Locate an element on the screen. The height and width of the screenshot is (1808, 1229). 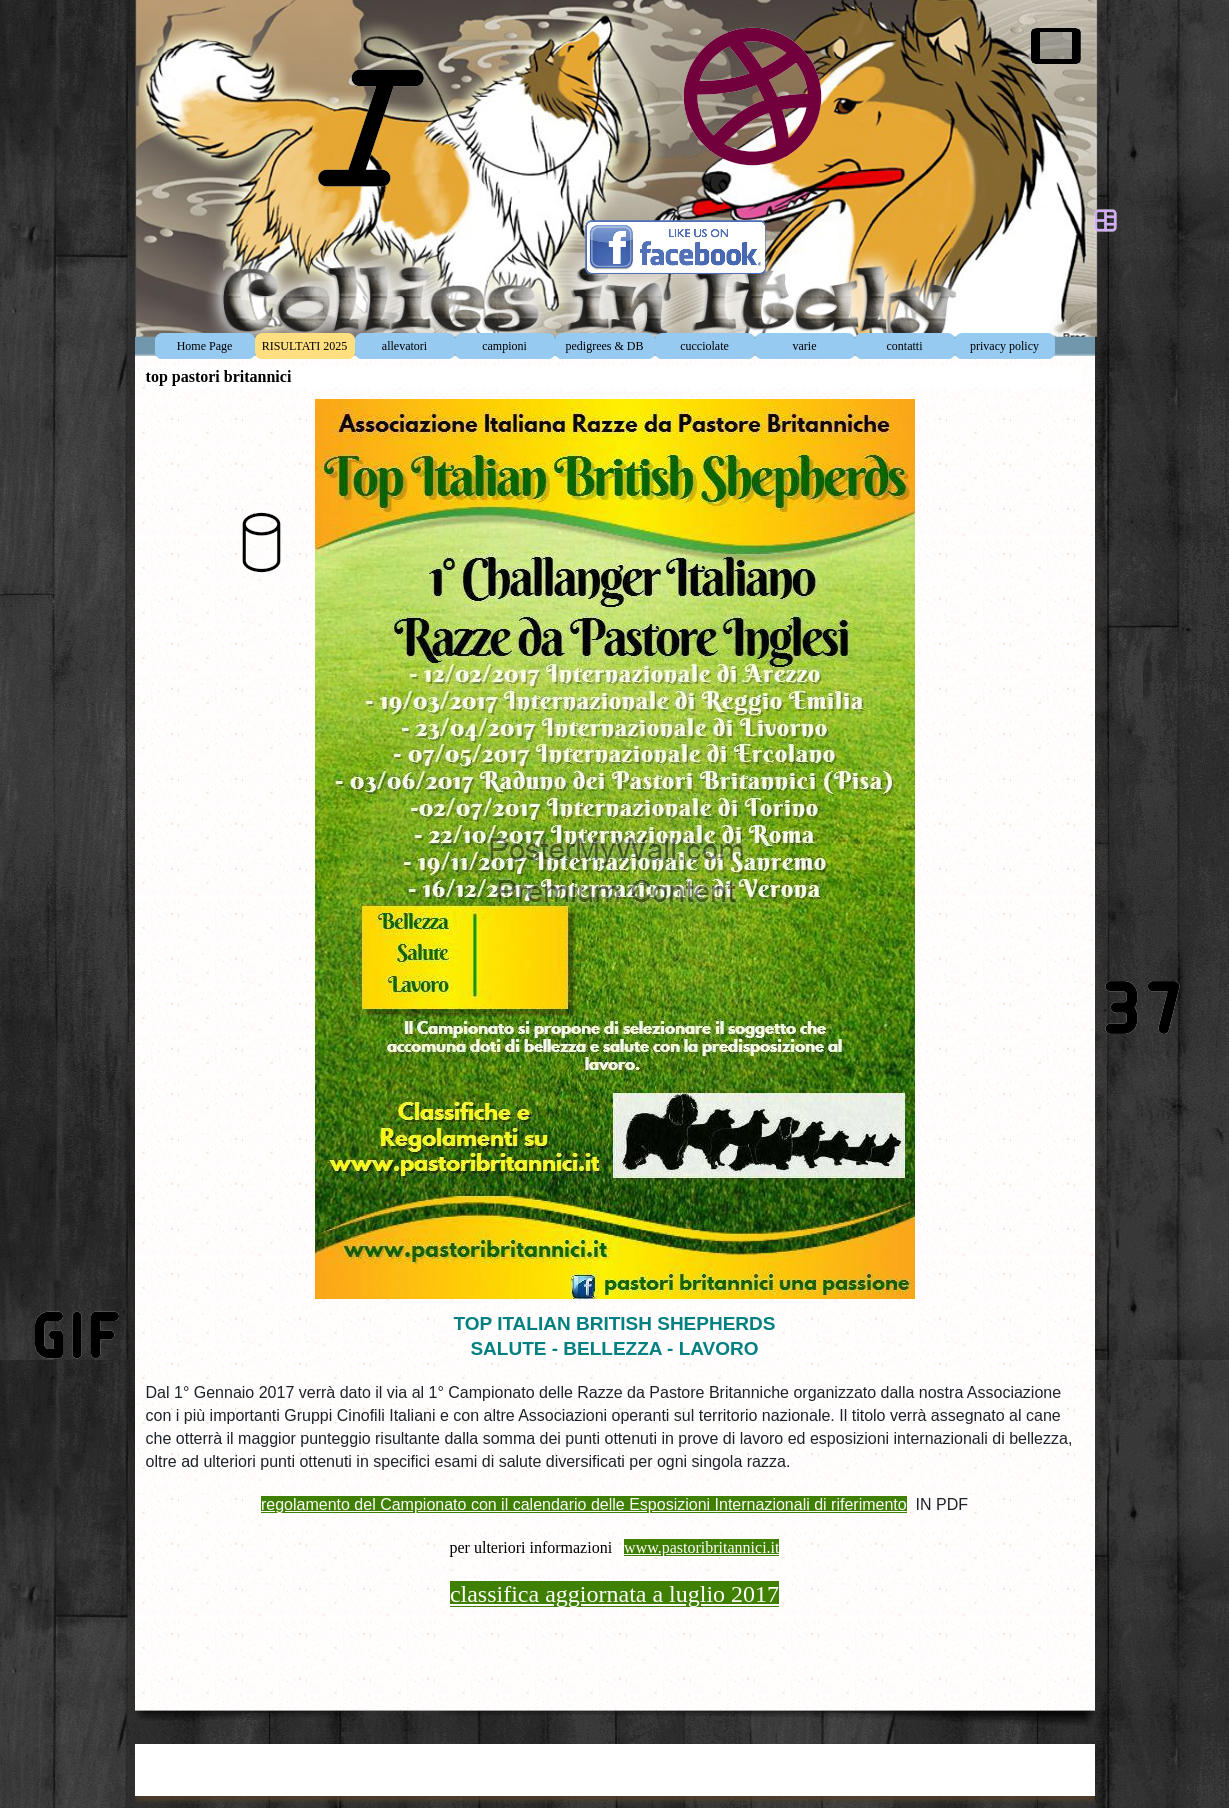
switch to split board layout view is located at coordinates (1105, 220).